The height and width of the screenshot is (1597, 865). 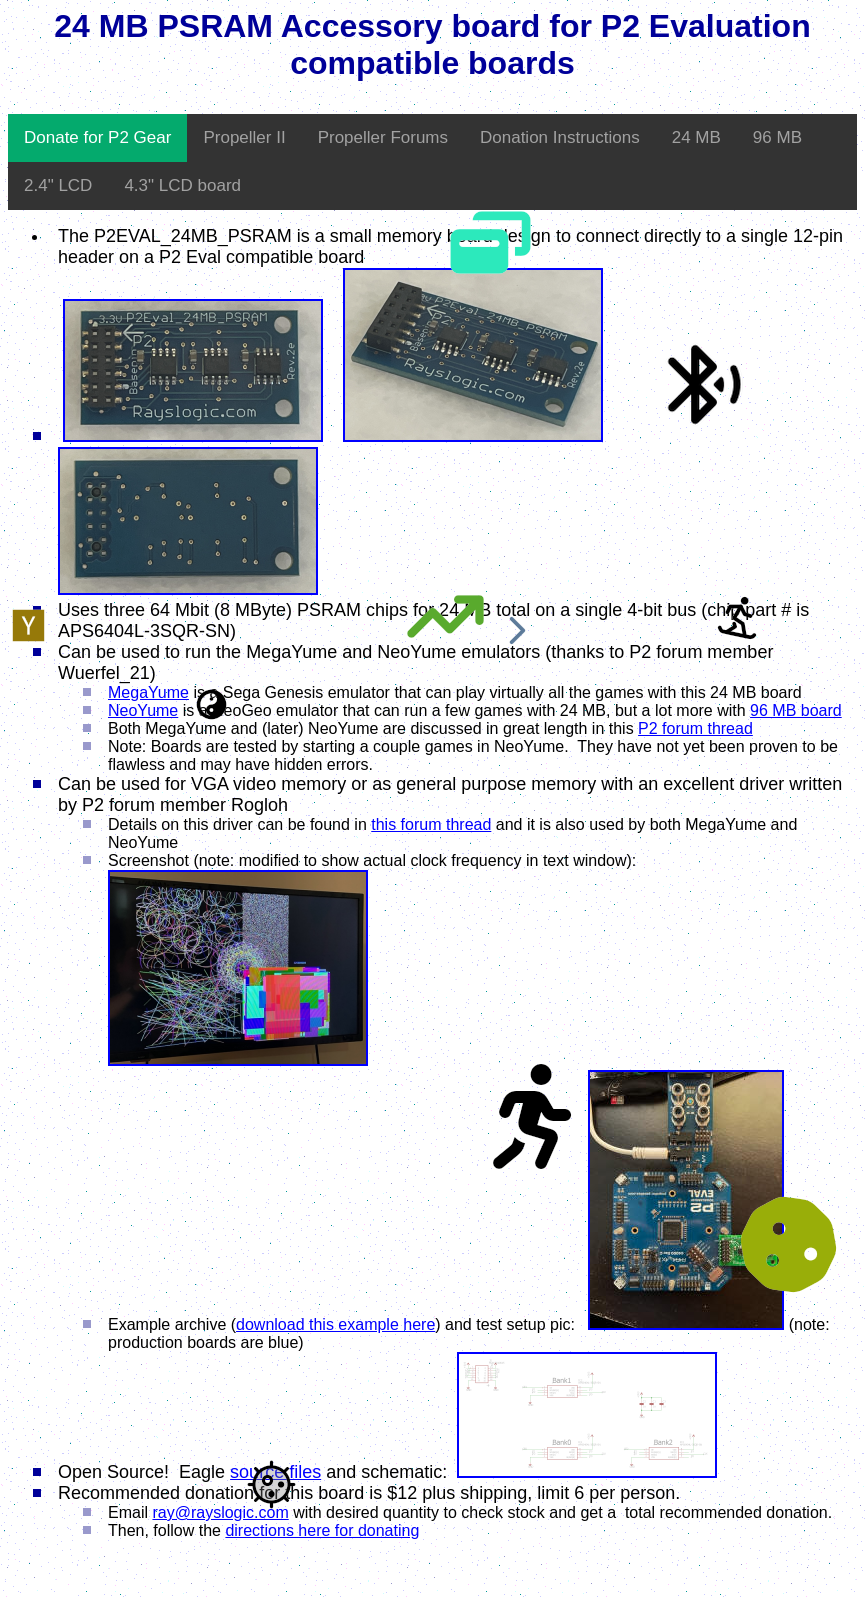 I want to click on navigate to the next item or screen, so click(x=515, y=630).